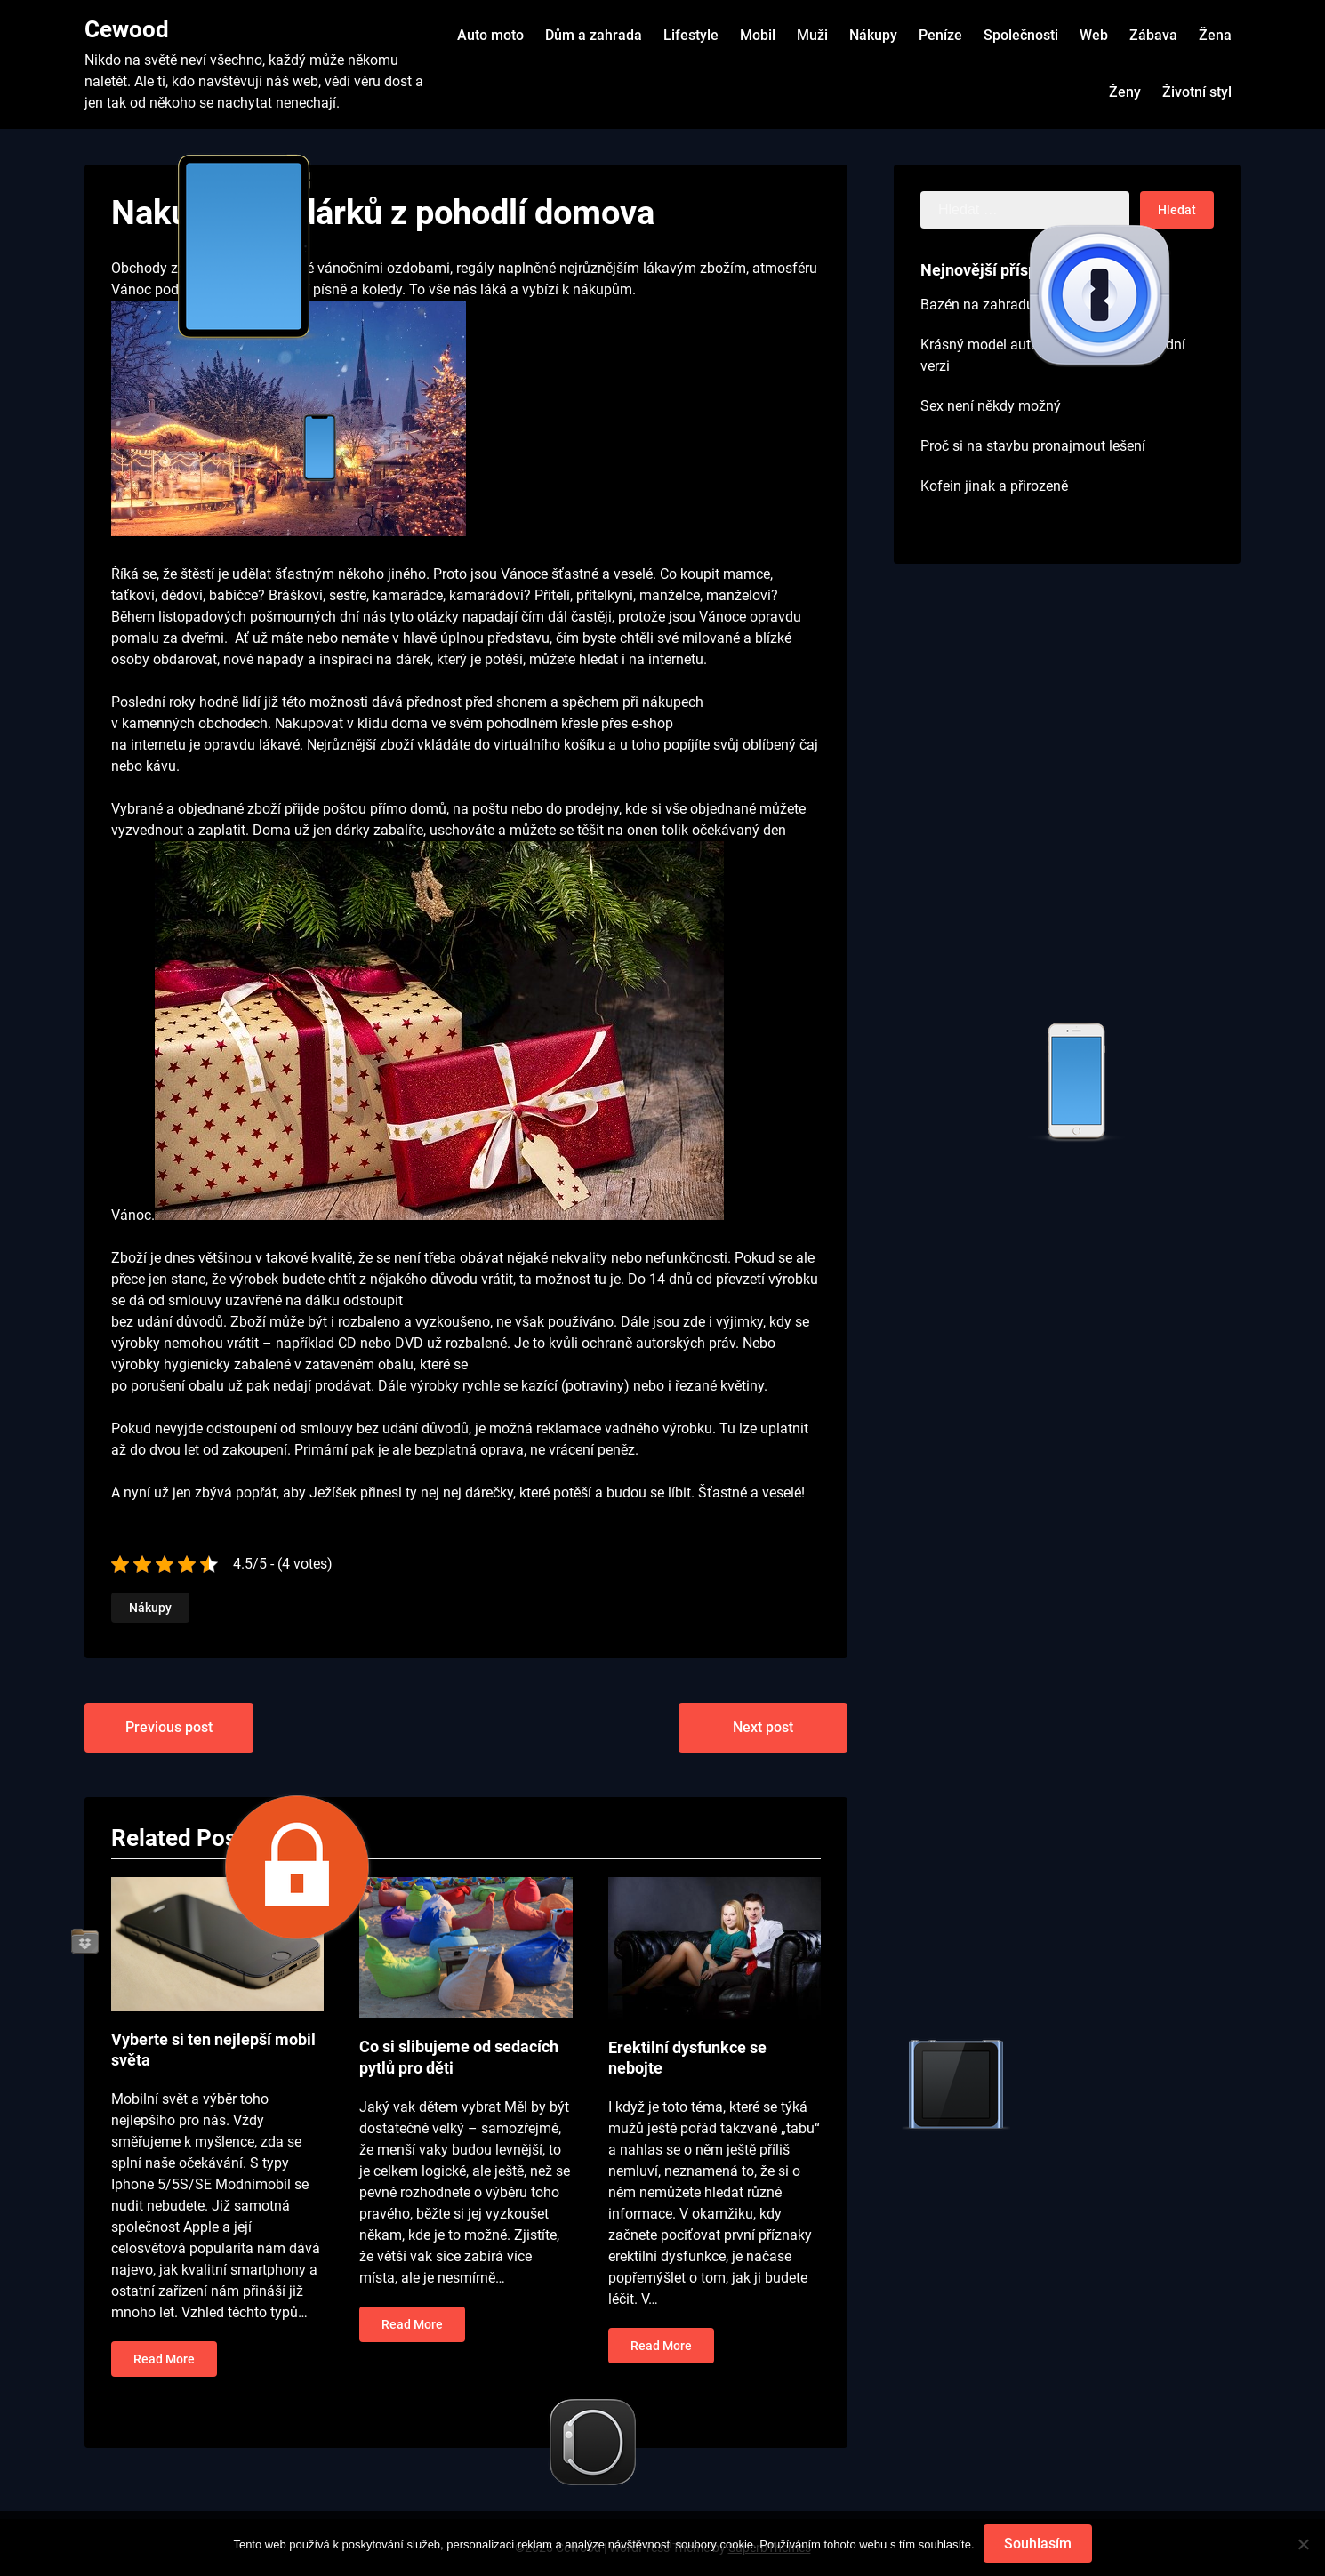 This screenshot has width=1325, height=2576. Describe the element at coordinates (1099, 294) in the screenshot. I see `open 1Password to access saved passwords` at that location.